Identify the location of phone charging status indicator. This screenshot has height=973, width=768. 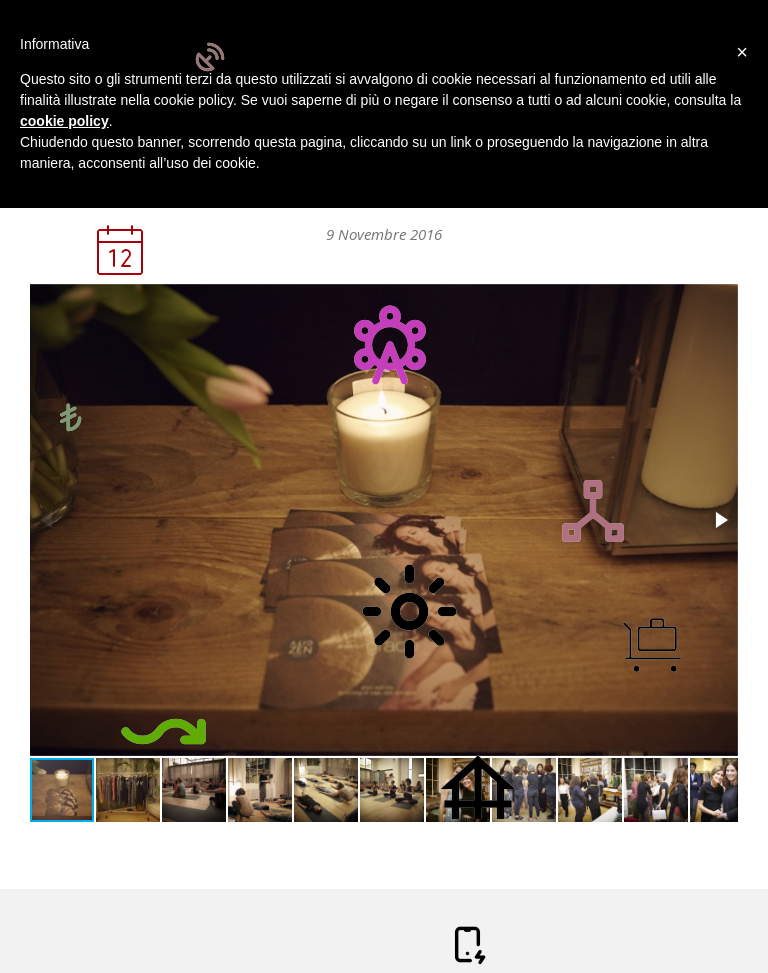
(467, 944).